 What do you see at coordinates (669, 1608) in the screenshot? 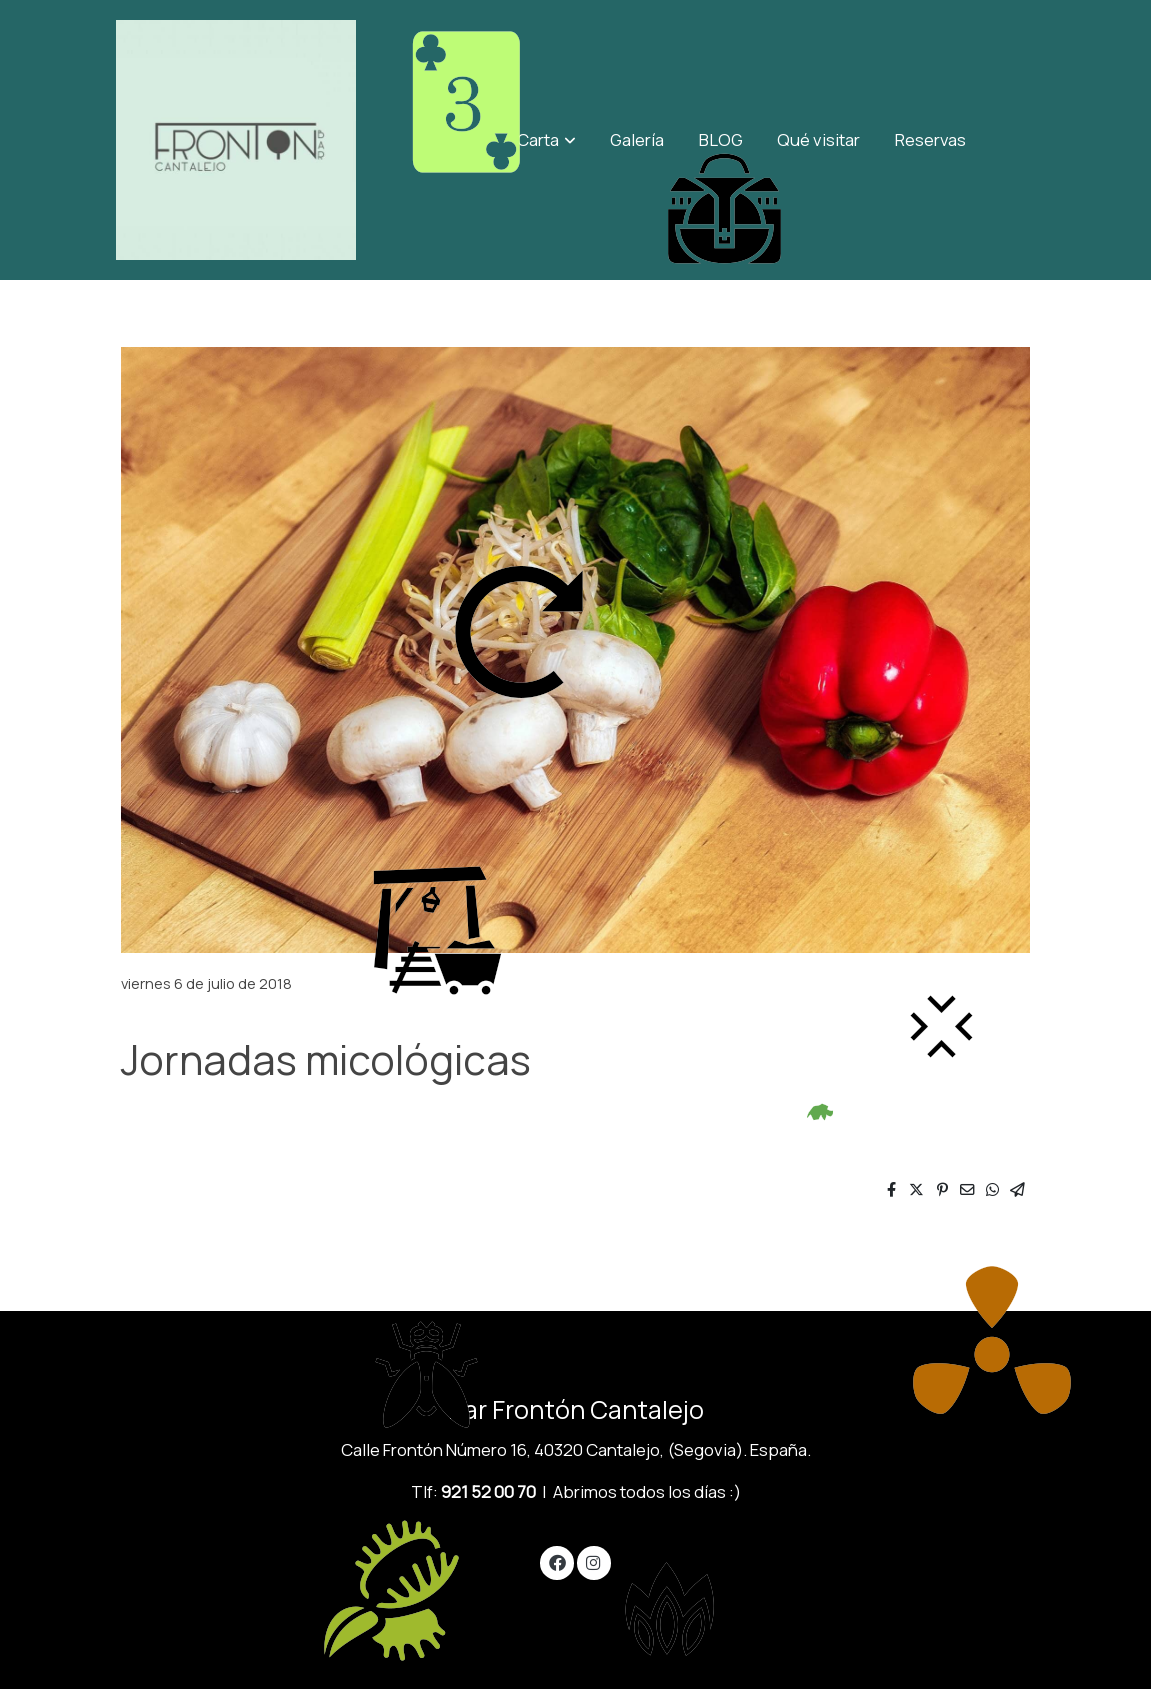
I see `access pet-related features or settings` at bounding box center [669, 1608].